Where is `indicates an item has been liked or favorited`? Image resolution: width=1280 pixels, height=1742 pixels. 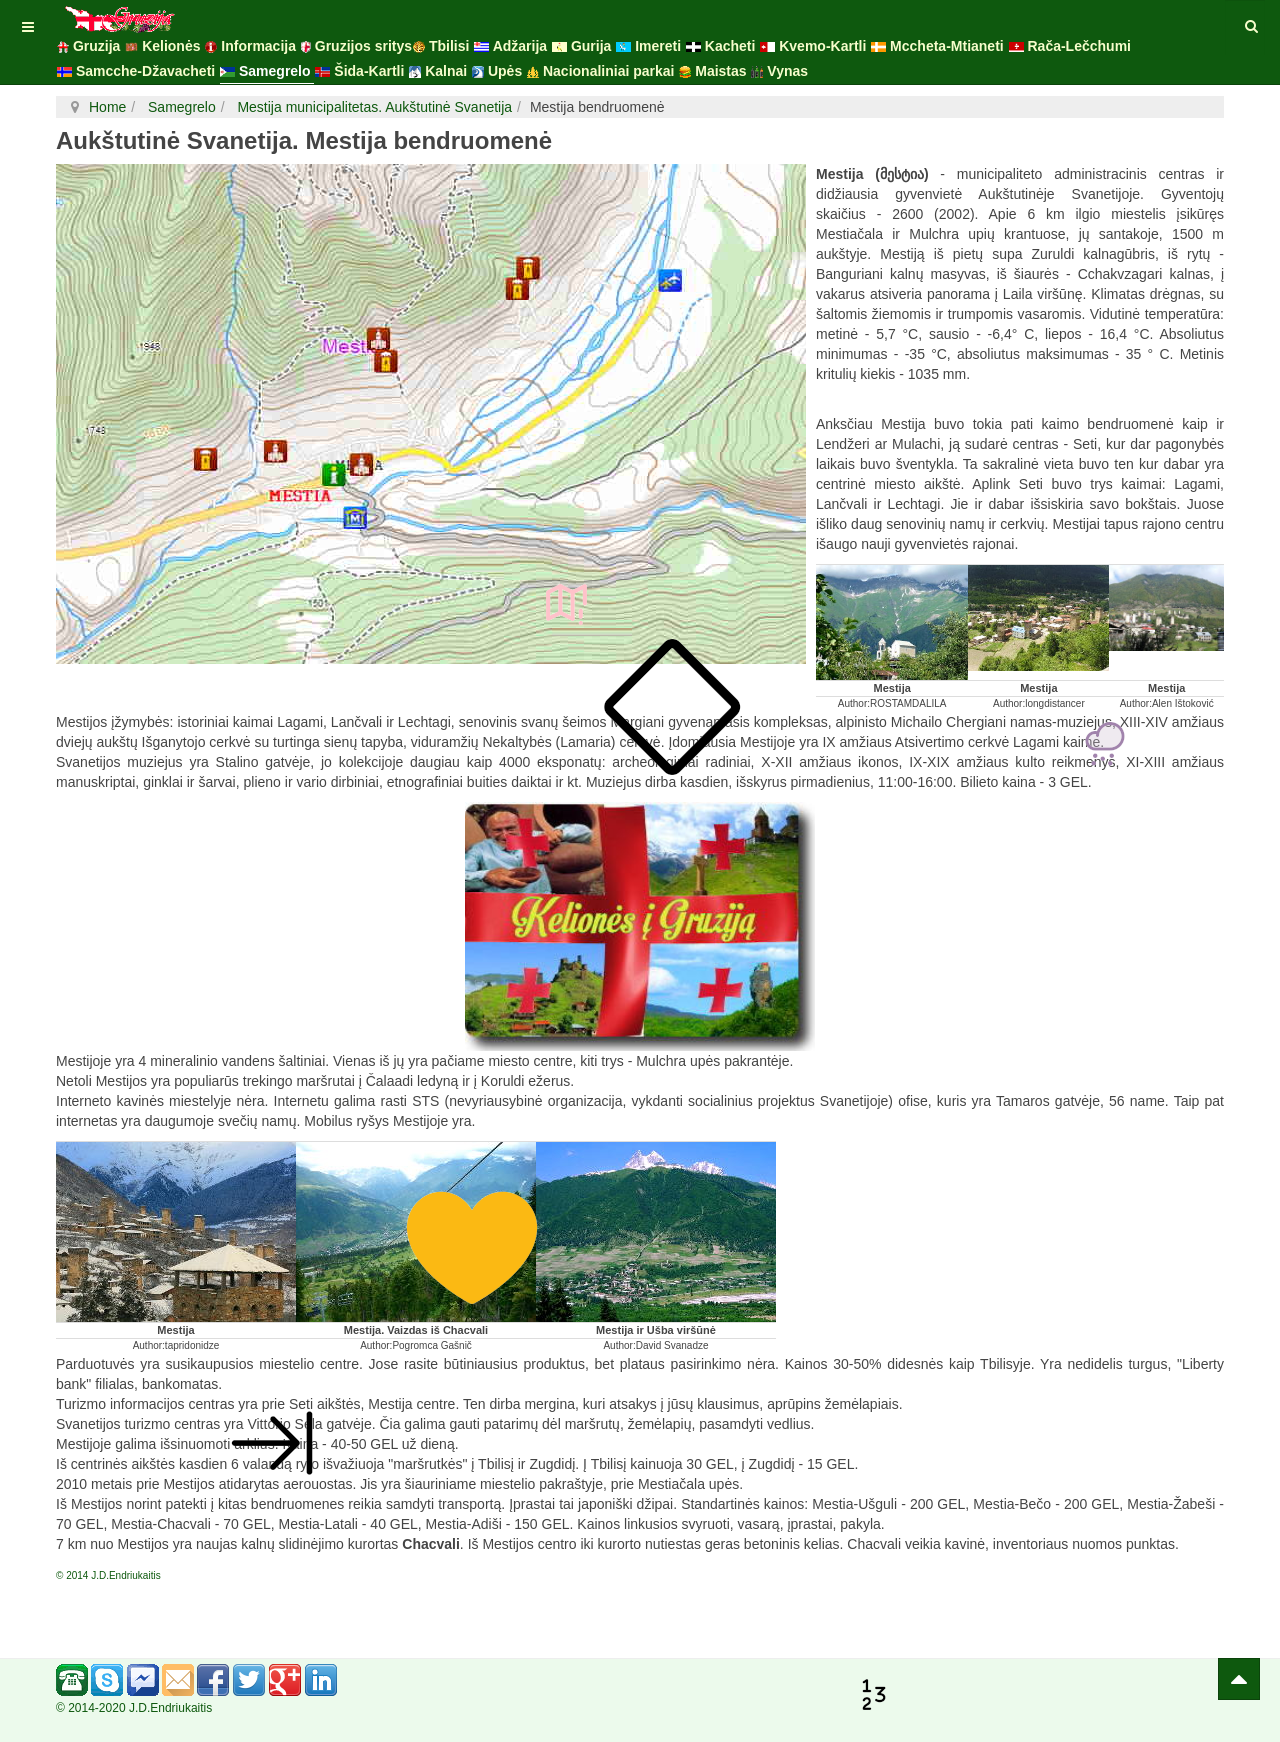
indicates an item has been liked or favorited is located at coordinates (472, 1248).